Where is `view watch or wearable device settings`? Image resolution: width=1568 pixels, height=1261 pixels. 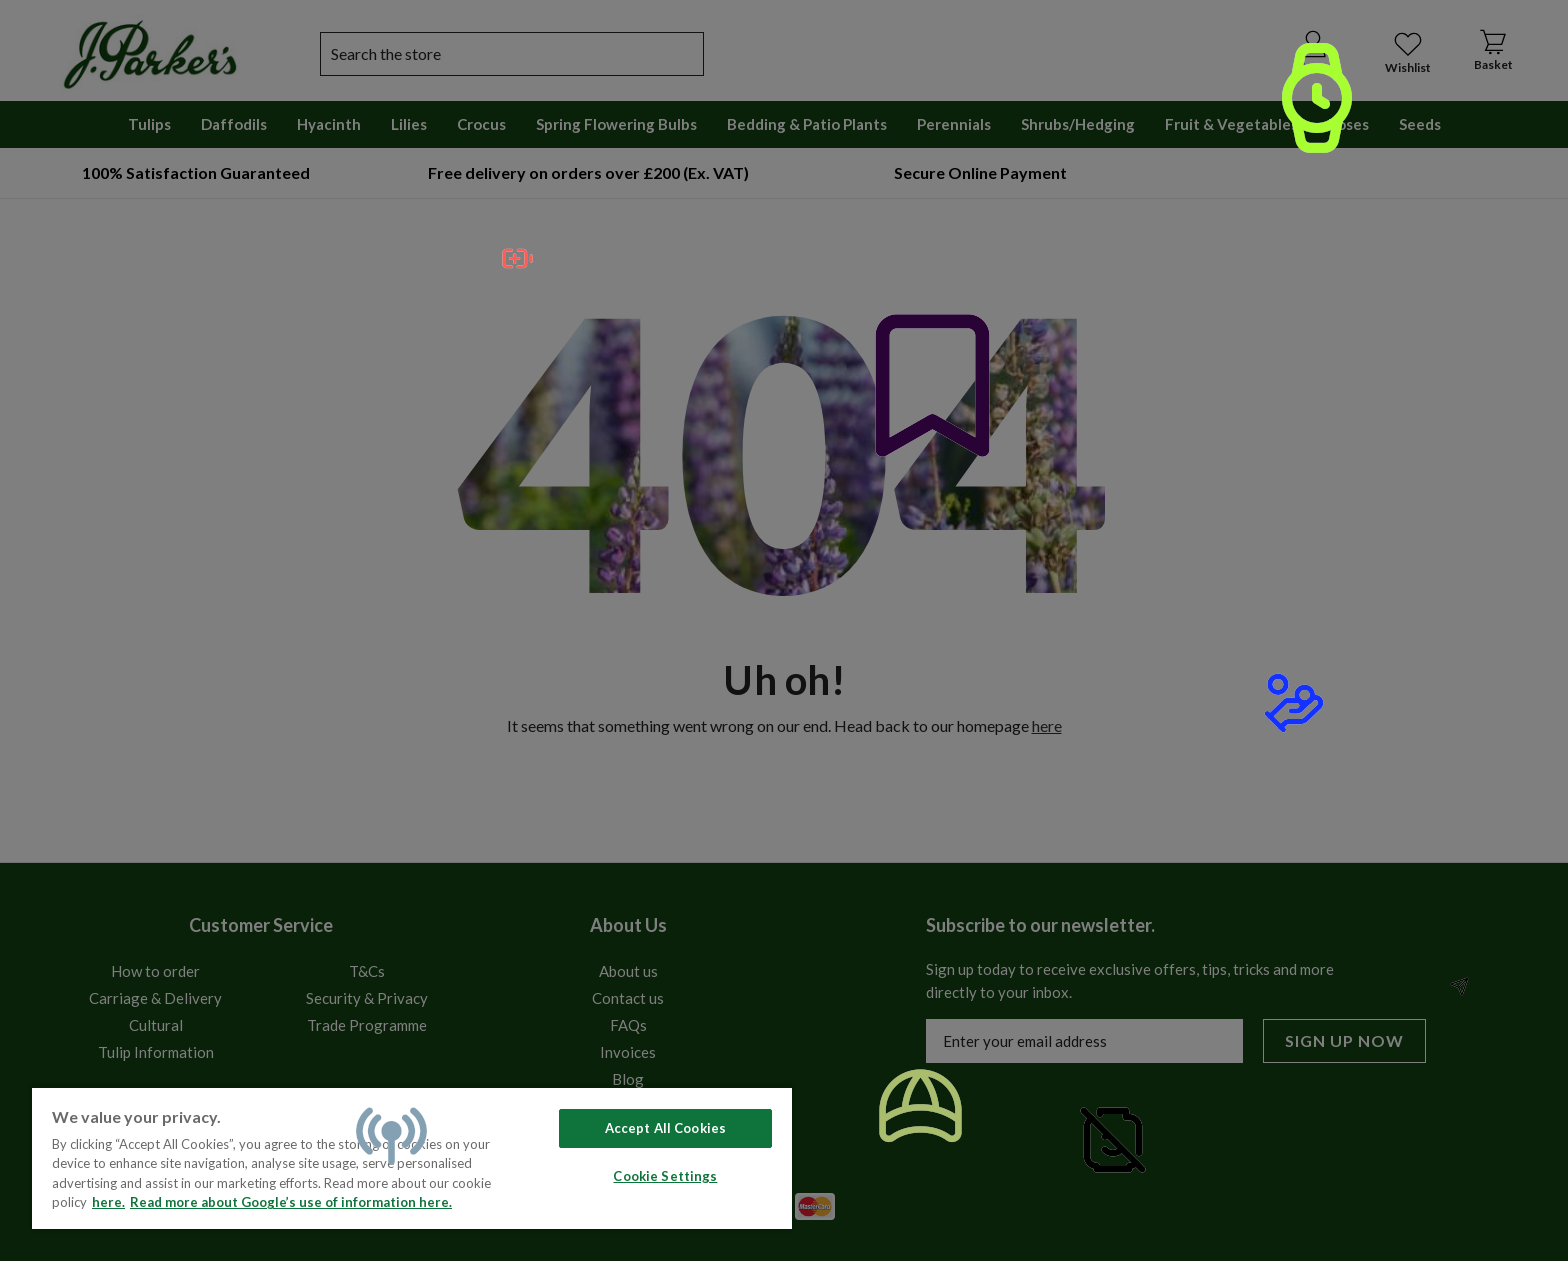
view watch or wearable device settings is located at coordinates (1317, 98).